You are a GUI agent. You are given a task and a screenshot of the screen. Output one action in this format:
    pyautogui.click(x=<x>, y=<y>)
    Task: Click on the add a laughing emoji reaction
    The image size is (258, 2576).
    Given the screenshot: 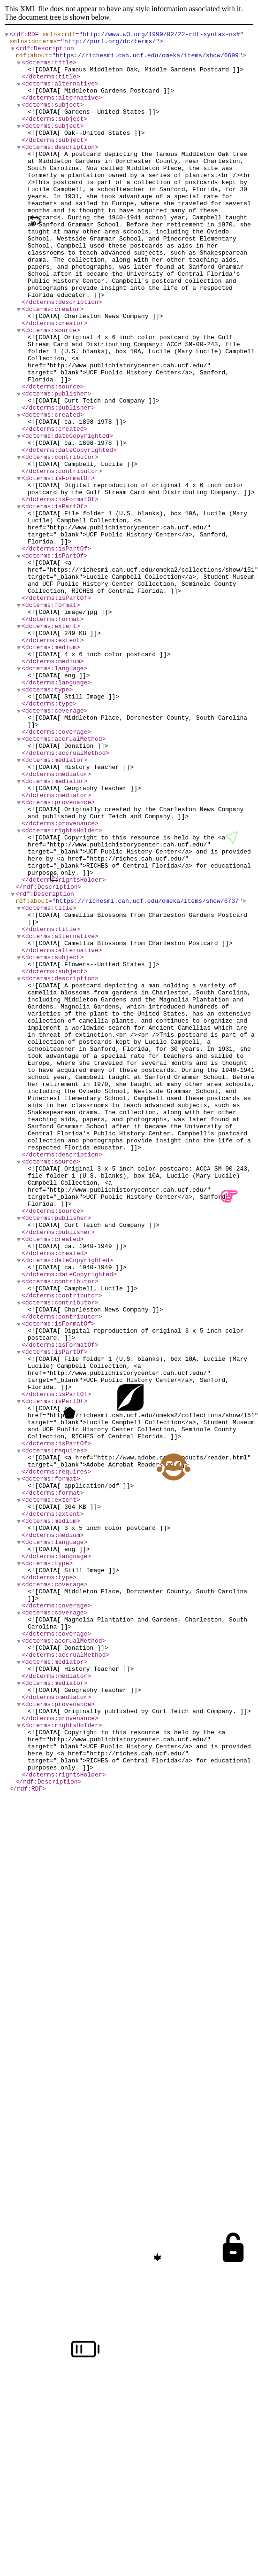 What is the action you would take?
    pyautogui.click(x=174, y=1467)
    